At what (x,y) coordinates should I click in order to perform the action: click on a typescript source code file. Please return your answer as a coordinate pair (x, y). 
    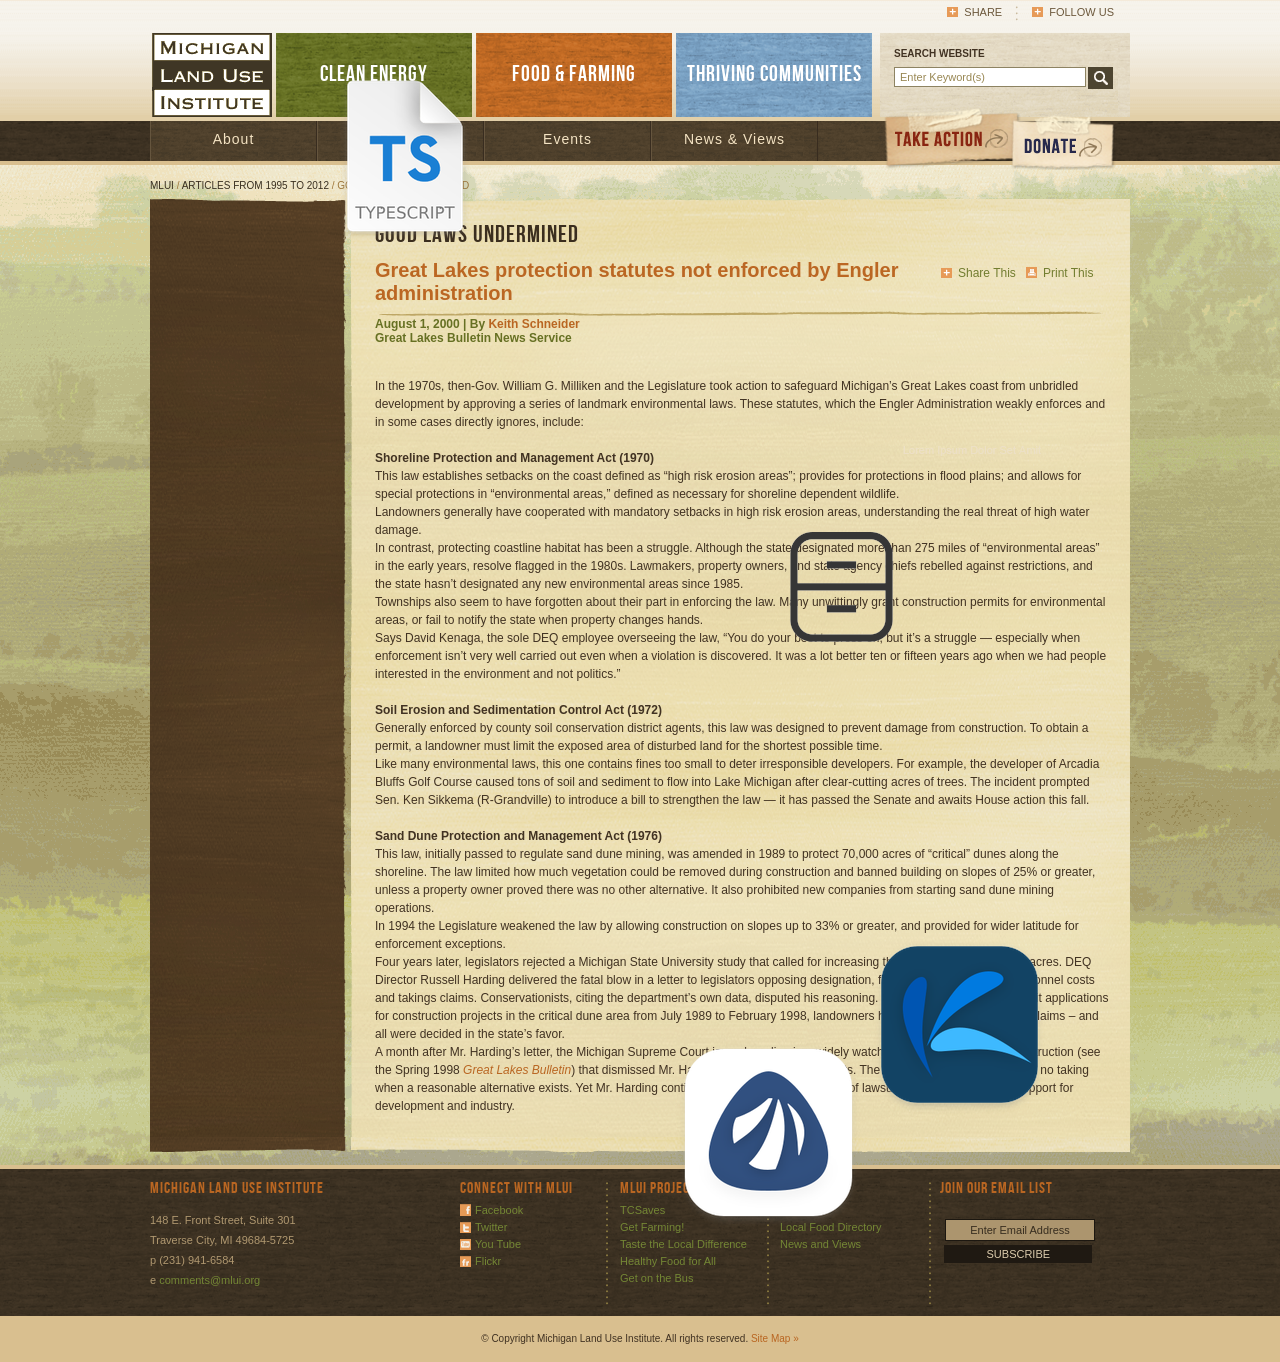
    Looking at the image, I should click on (405, 159).